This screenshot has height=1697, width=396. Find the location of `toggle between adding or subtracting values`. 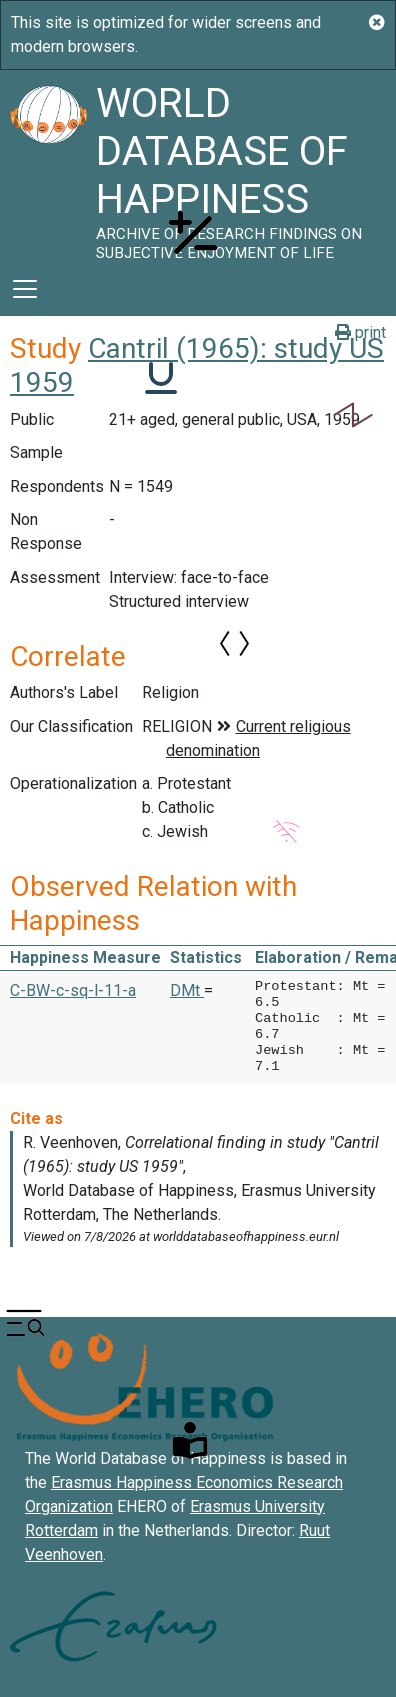

toggle between adding or subtracting values is located at coordinates (193, 235).